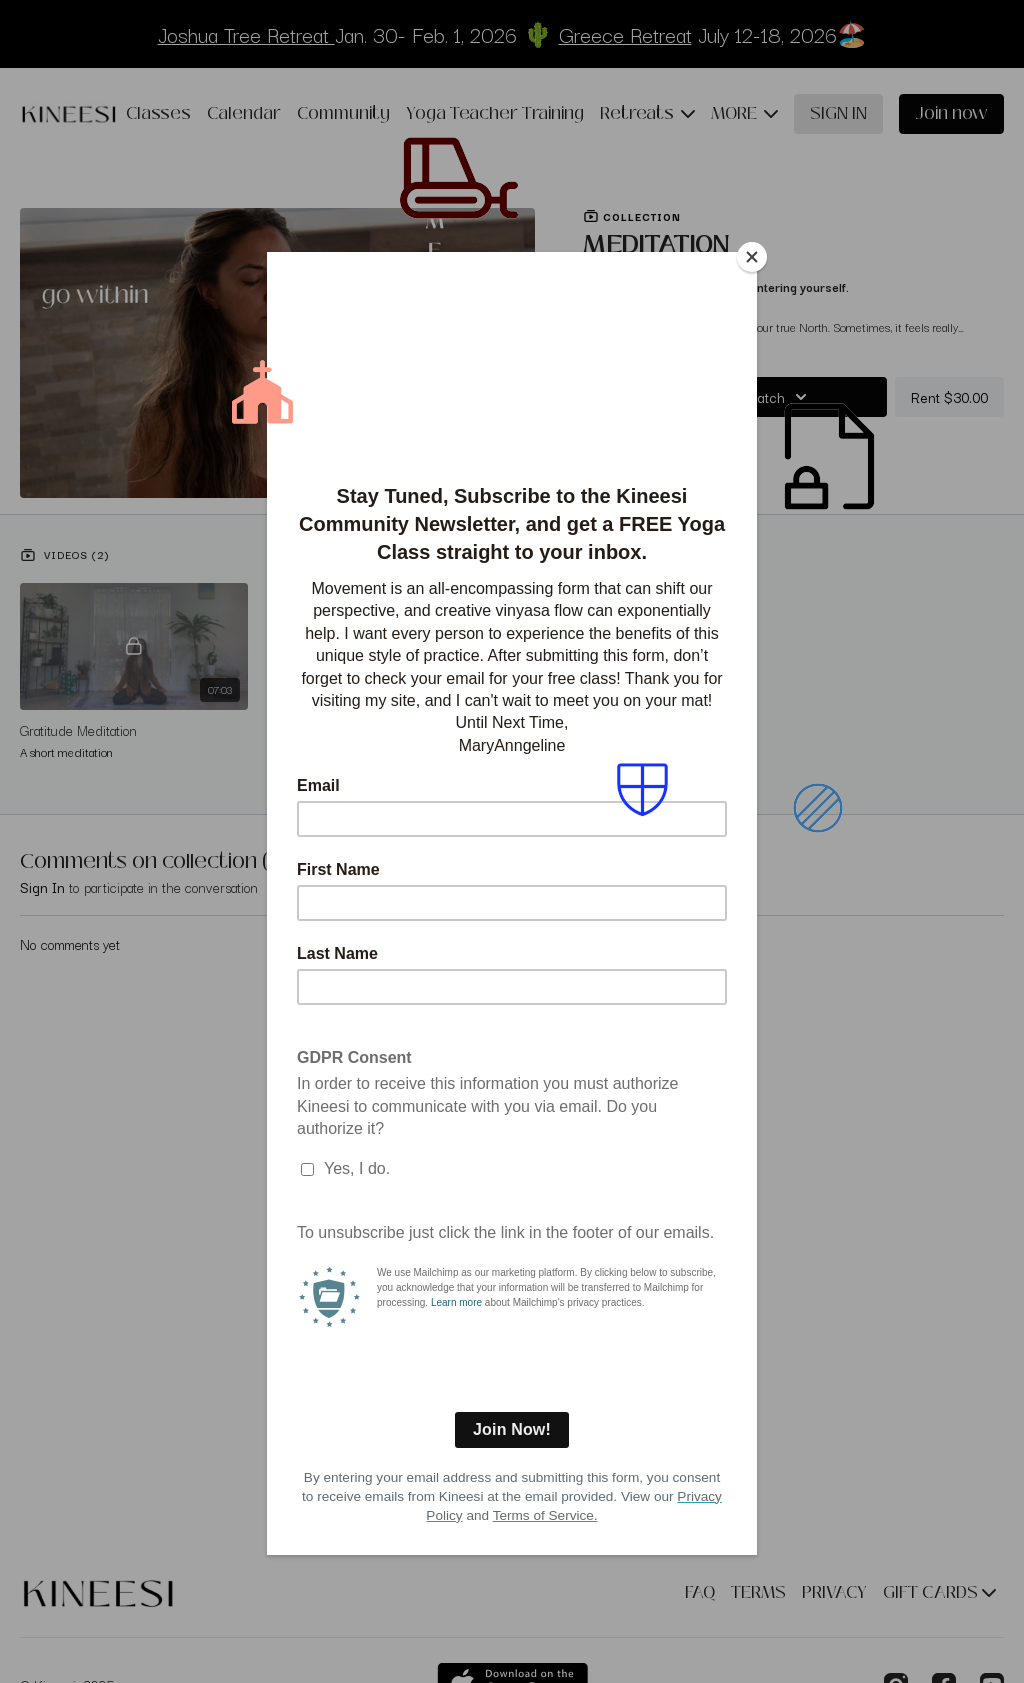  What do you see at coordinates (459, 178) in the screenshot?
I see `construction or building in progress` at bounding box center [459, 178].